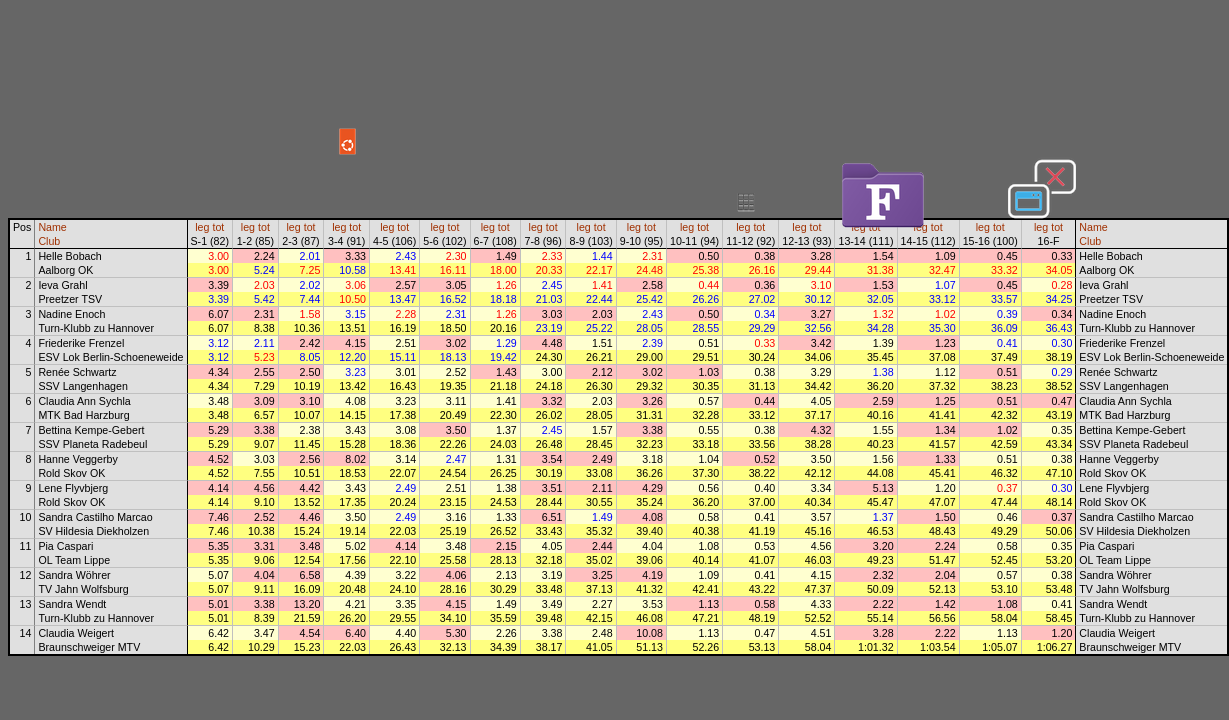  What do you see at coordinates (882, 197) in the screenshot?
I see `folder containing fortran source code files` at bounding box center [882, 197].